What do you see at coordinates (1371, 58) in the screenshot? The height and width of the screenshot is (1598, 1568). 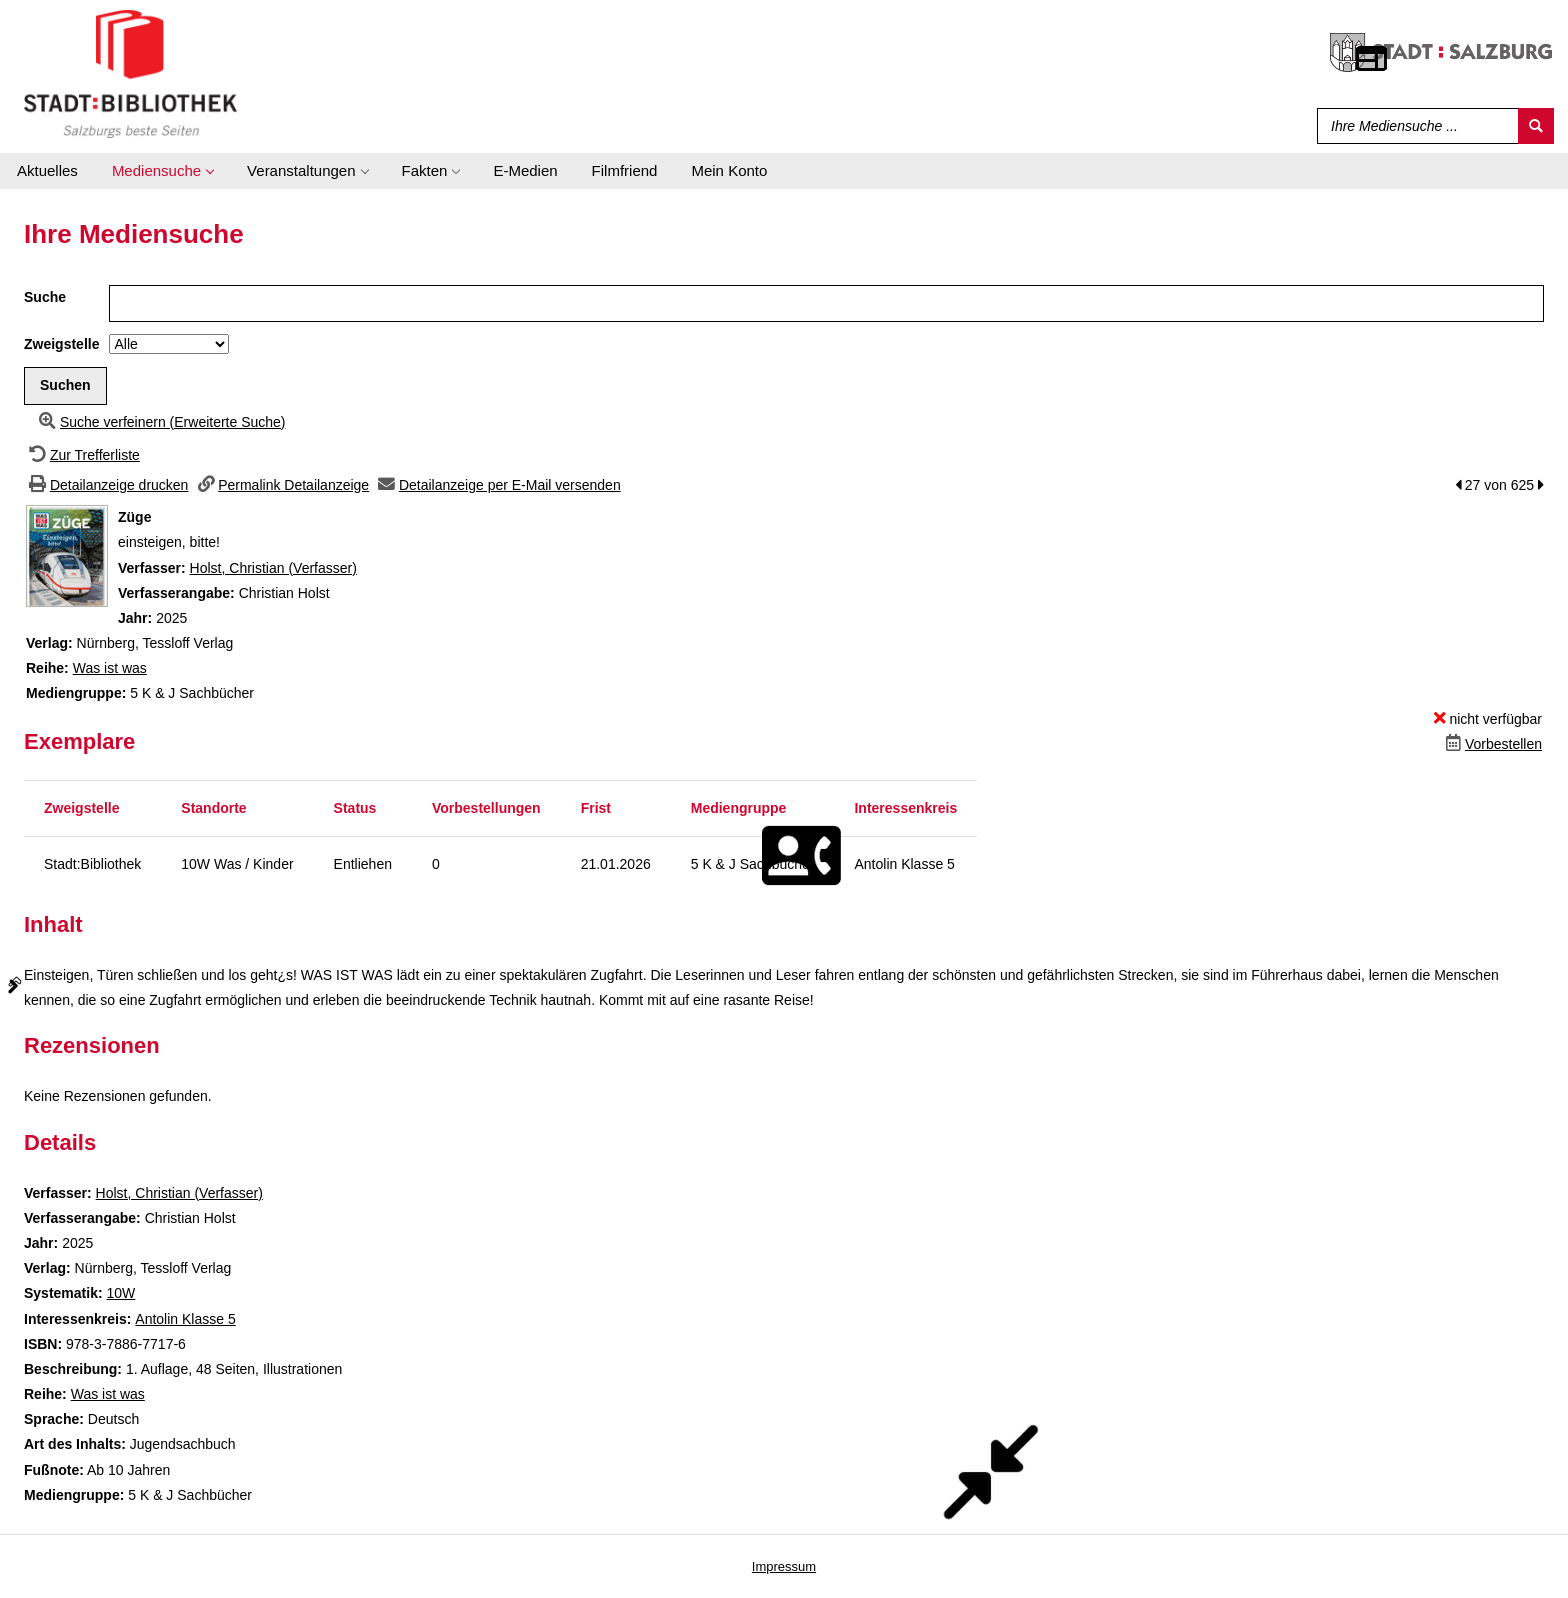 I see `open web browser` at bounding box center [1371, 58].